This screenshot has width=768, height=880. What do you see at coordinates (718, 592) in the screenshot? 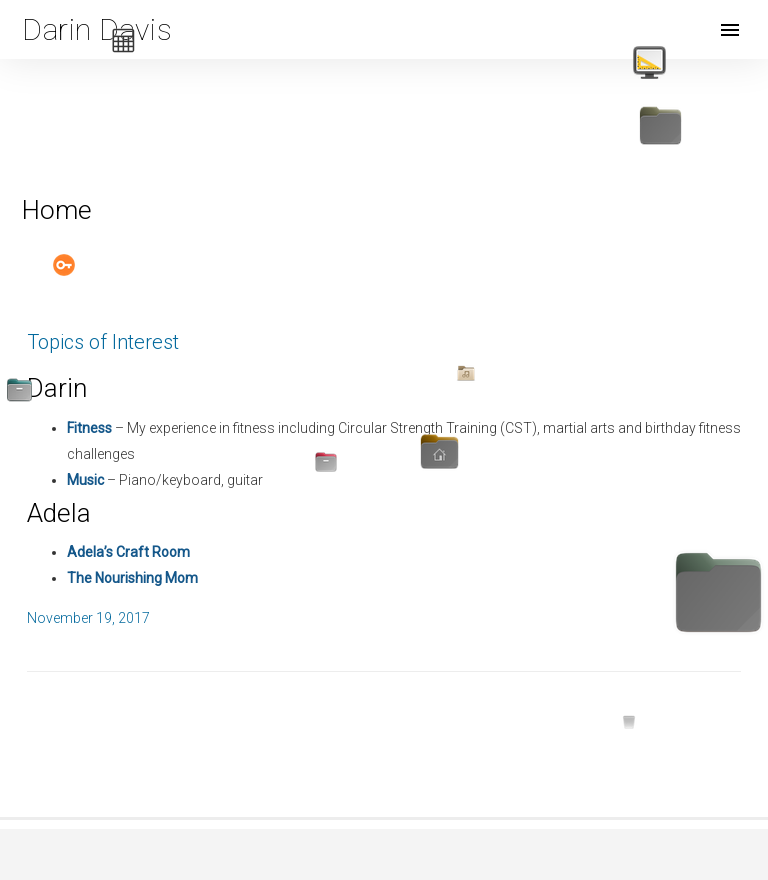
I see `open folder to view contents` at bounding box center [718, 592].